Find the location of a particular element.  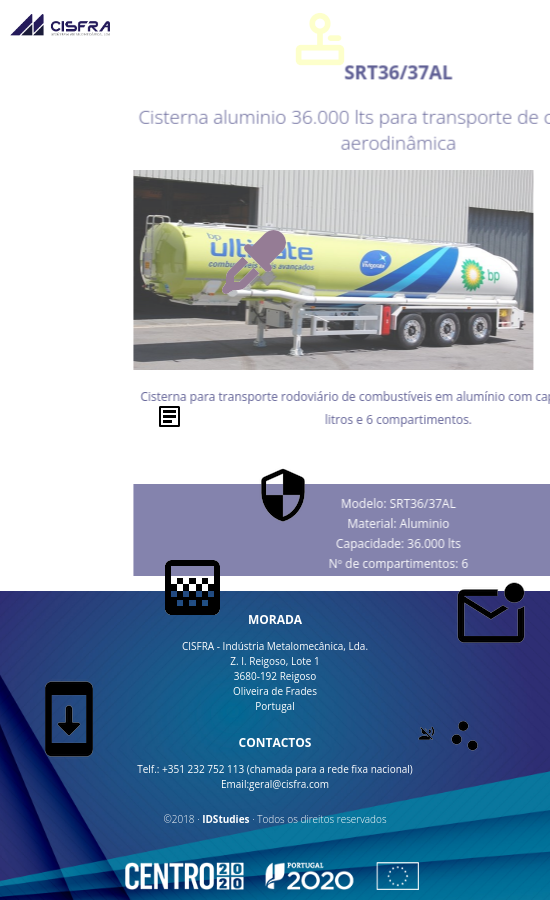

apply a gradient effect to an image is located at coordinates (192, 587).